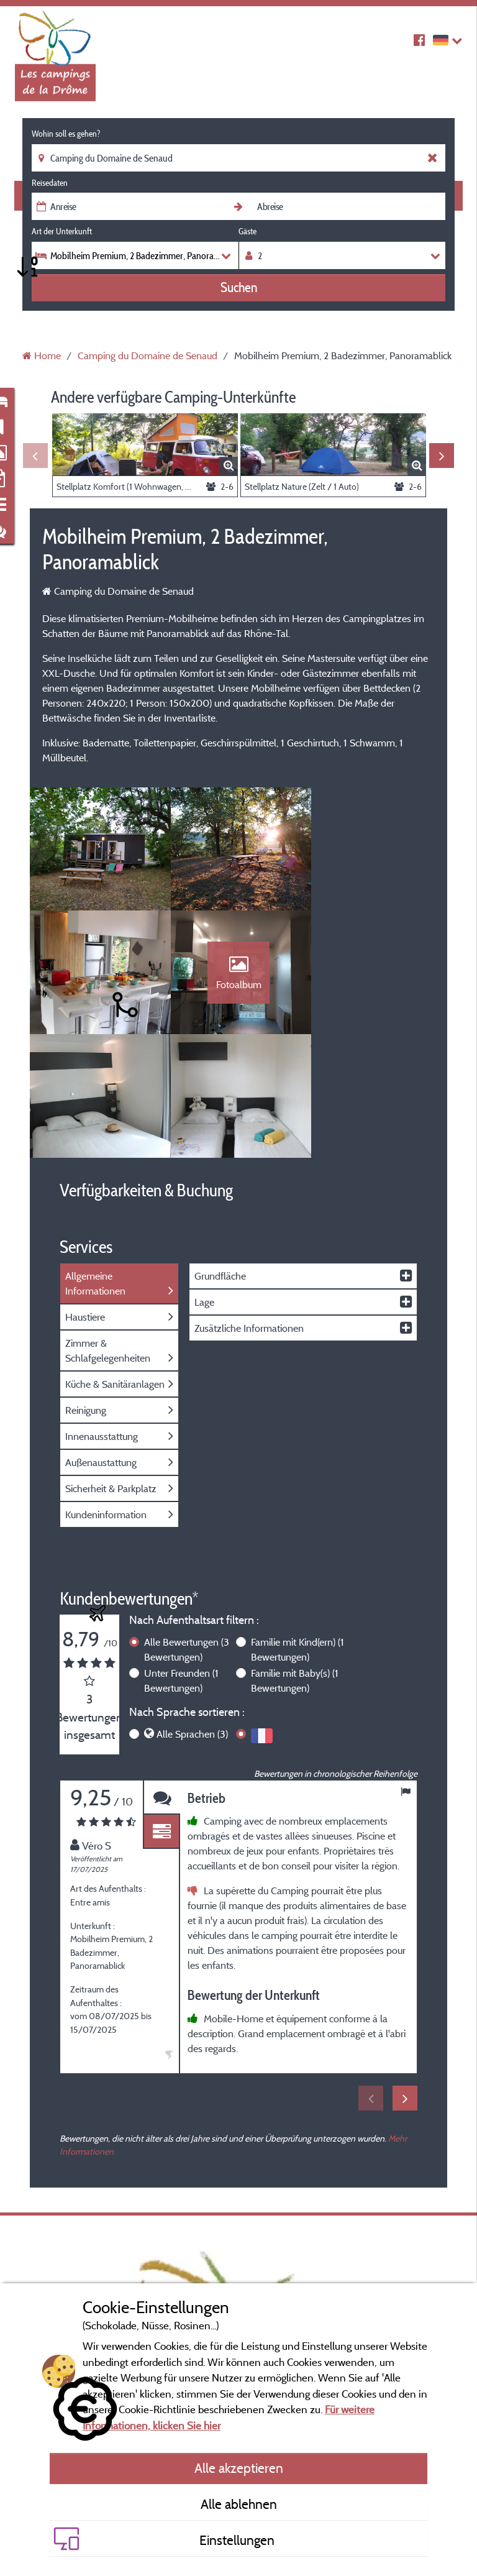 The height and width of the screenshot is (2576, 477). Describe the element at coordinates (85, 2409) in the screenshot. I see `indicates euro currency or pricing` at that location.